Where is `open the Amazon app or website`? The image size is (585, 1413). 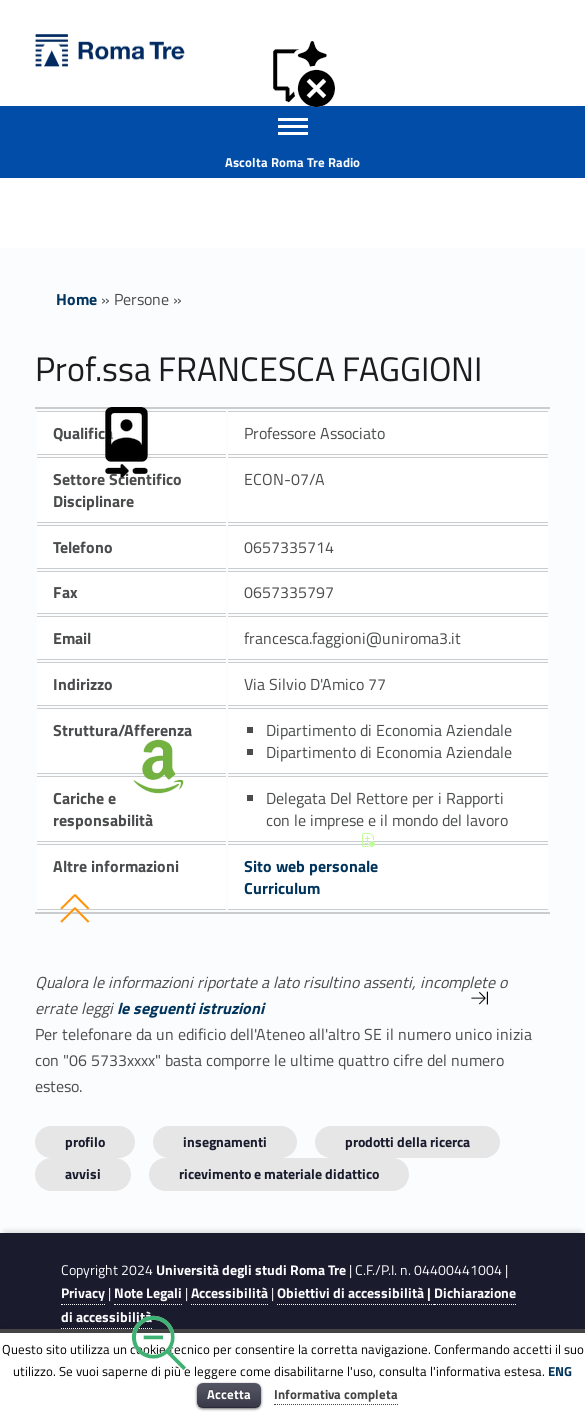 open the Amazon app or website is located at coordinates (158, 766).